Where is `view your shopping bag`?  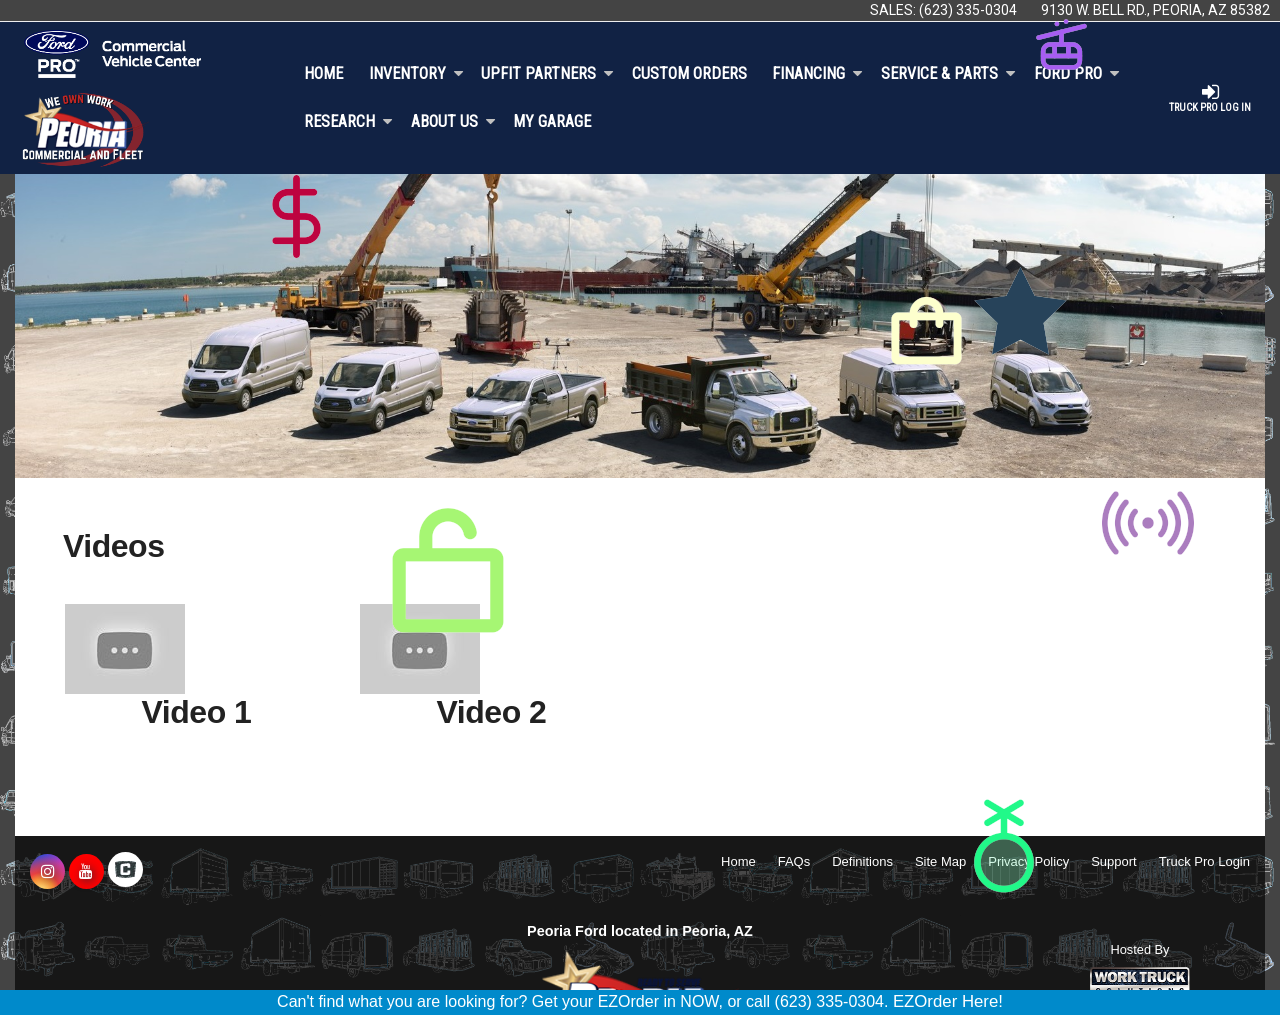
view your shopping bag is located at coordinates (926, 334).